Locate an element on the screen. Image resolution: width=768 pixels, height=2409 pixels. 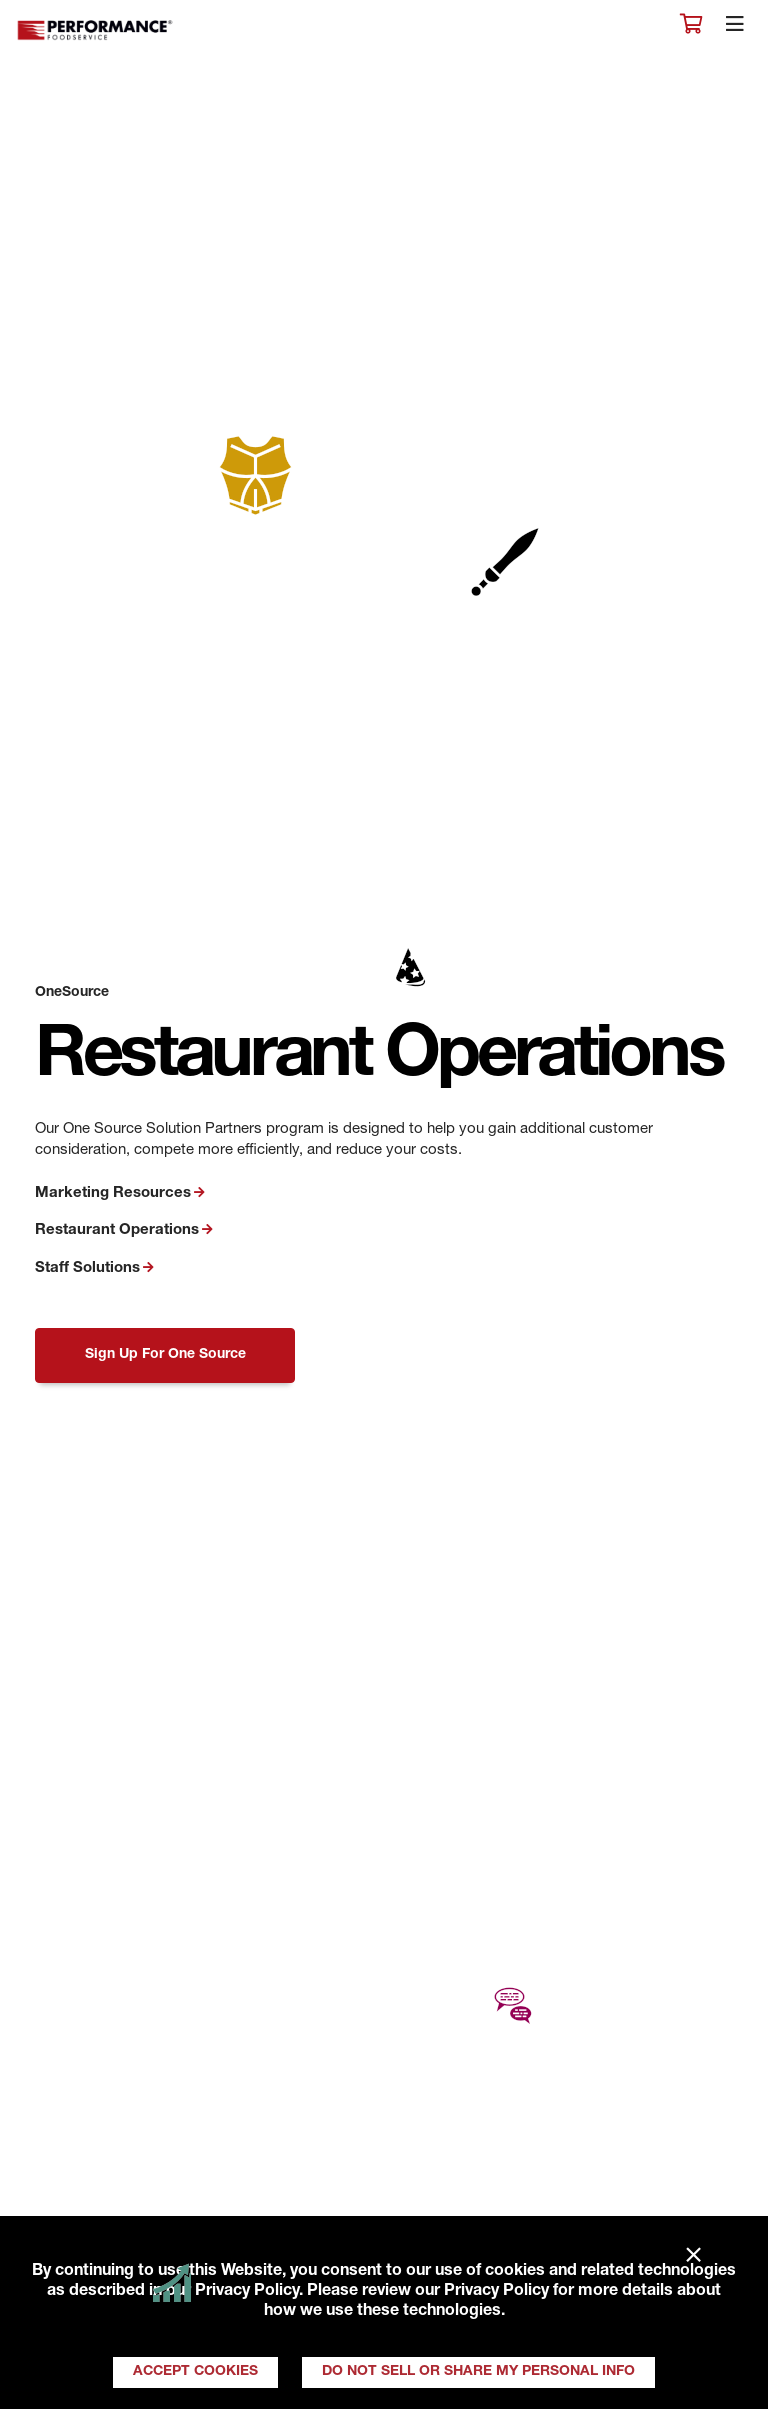
indicates a celebration or birthday event is located at coordinates (410, 967).